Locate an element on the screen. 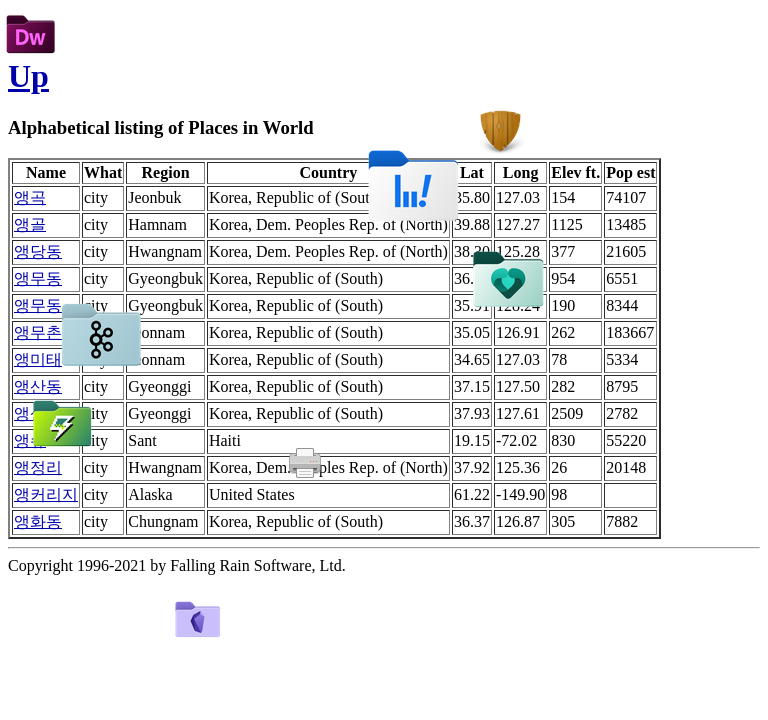  open 4k downloader files folder is located at coordinates (413, 188).